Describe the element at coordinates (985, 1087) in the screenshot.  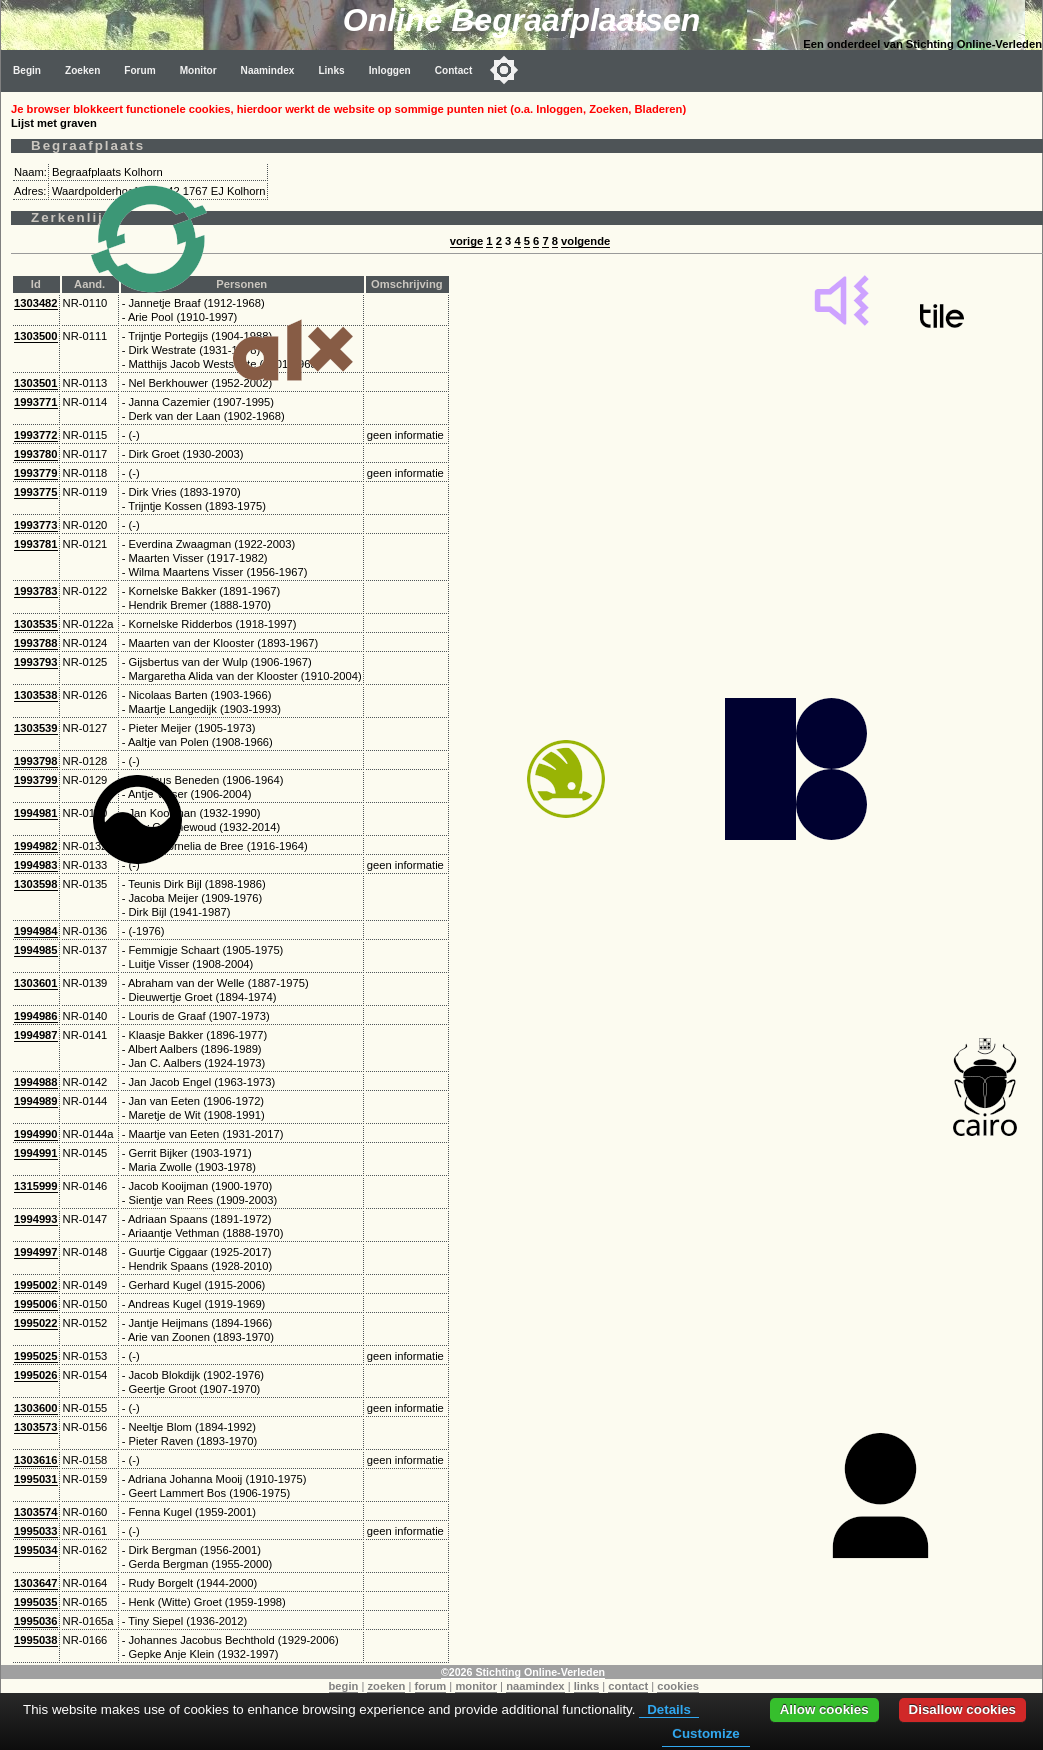
I see `Cairo graphics library logo` at that location.